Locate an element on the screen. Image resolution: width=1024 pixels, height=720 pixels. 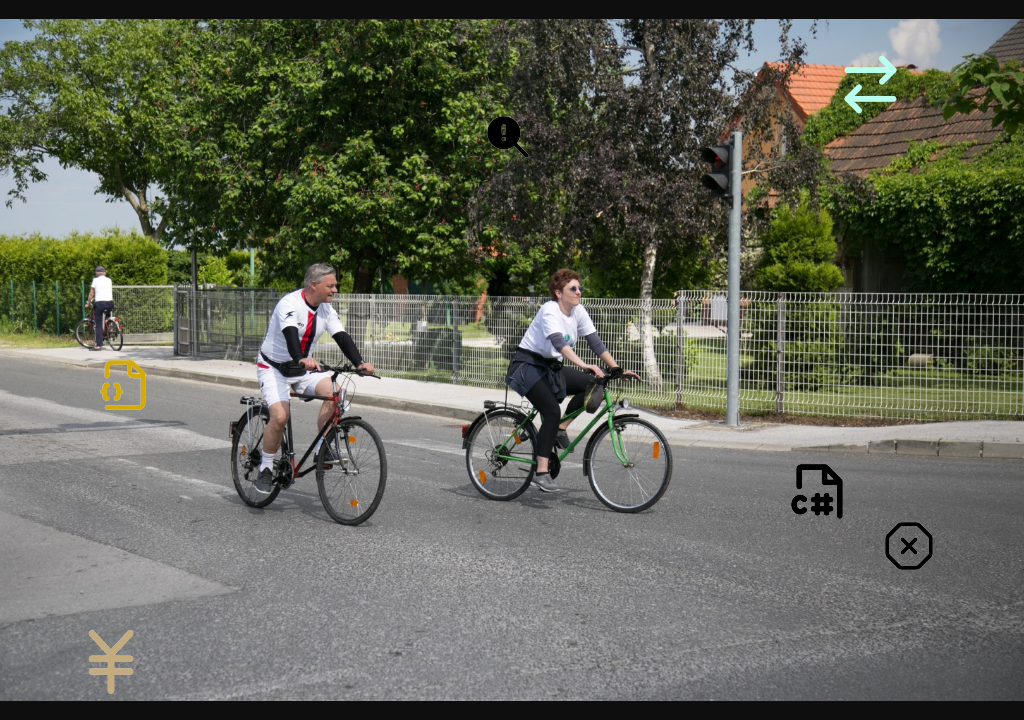
stop or cancel an action is located at coordinates (909, 546).